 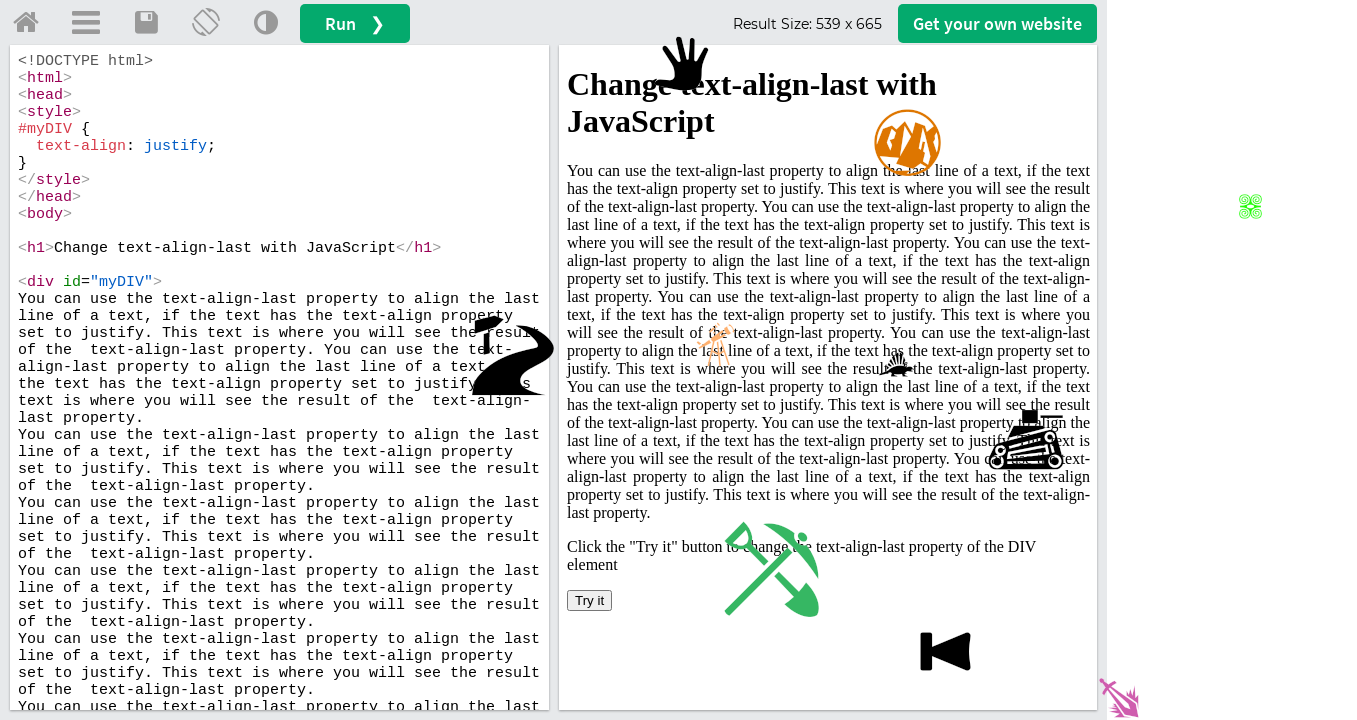 I want to click on view hiking or walking trail routes, so click(x=512, y=354).